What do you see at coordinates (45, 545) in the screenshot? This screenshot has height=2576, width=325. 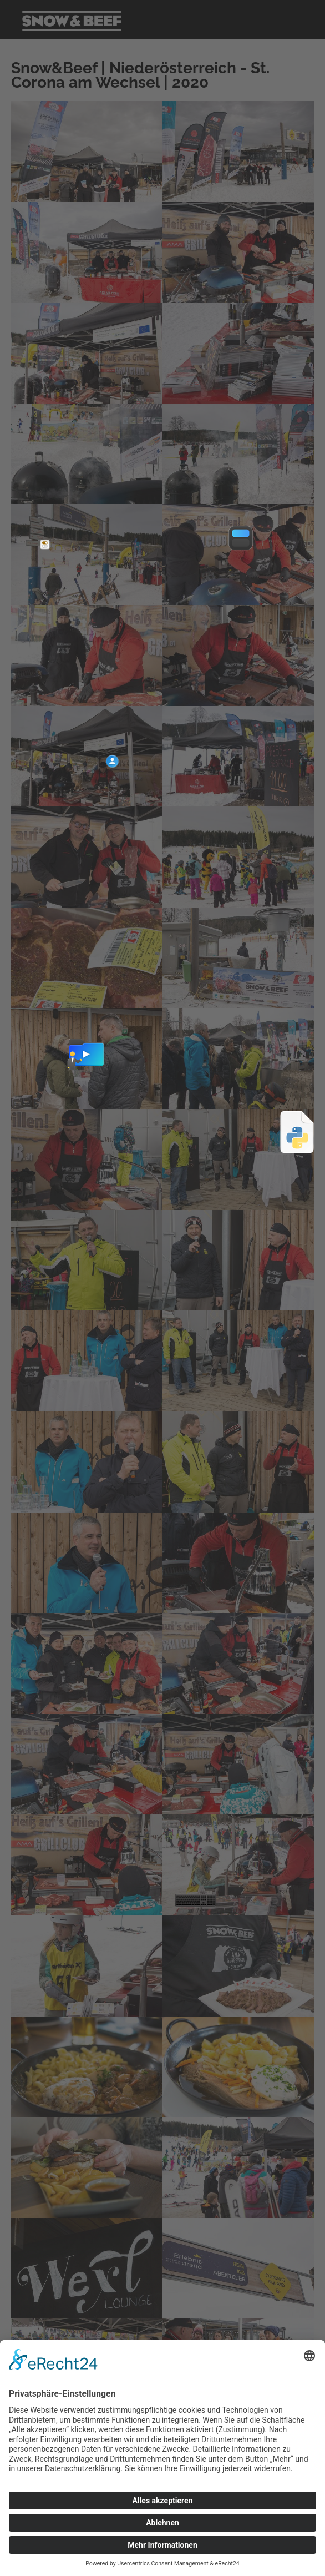 I see `open gnome tweaks settings` at bounding box center [45, 545].